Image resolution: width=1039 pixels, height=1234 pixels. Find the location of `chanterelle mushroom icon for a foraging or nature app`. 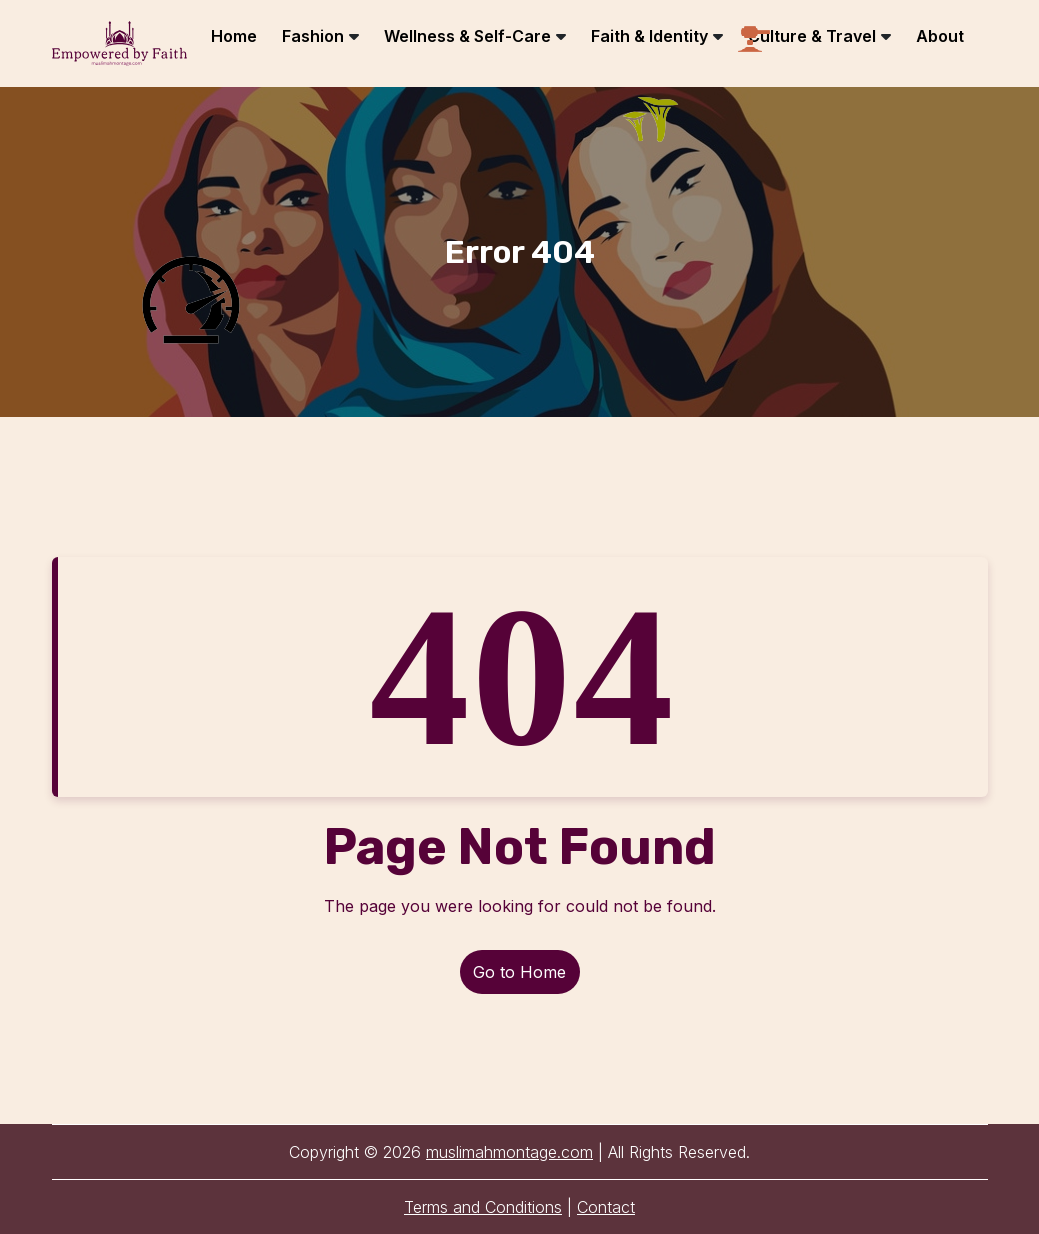

chanterelle mushroom icon for a foraging or nature app is located at coordinates (650, 119).